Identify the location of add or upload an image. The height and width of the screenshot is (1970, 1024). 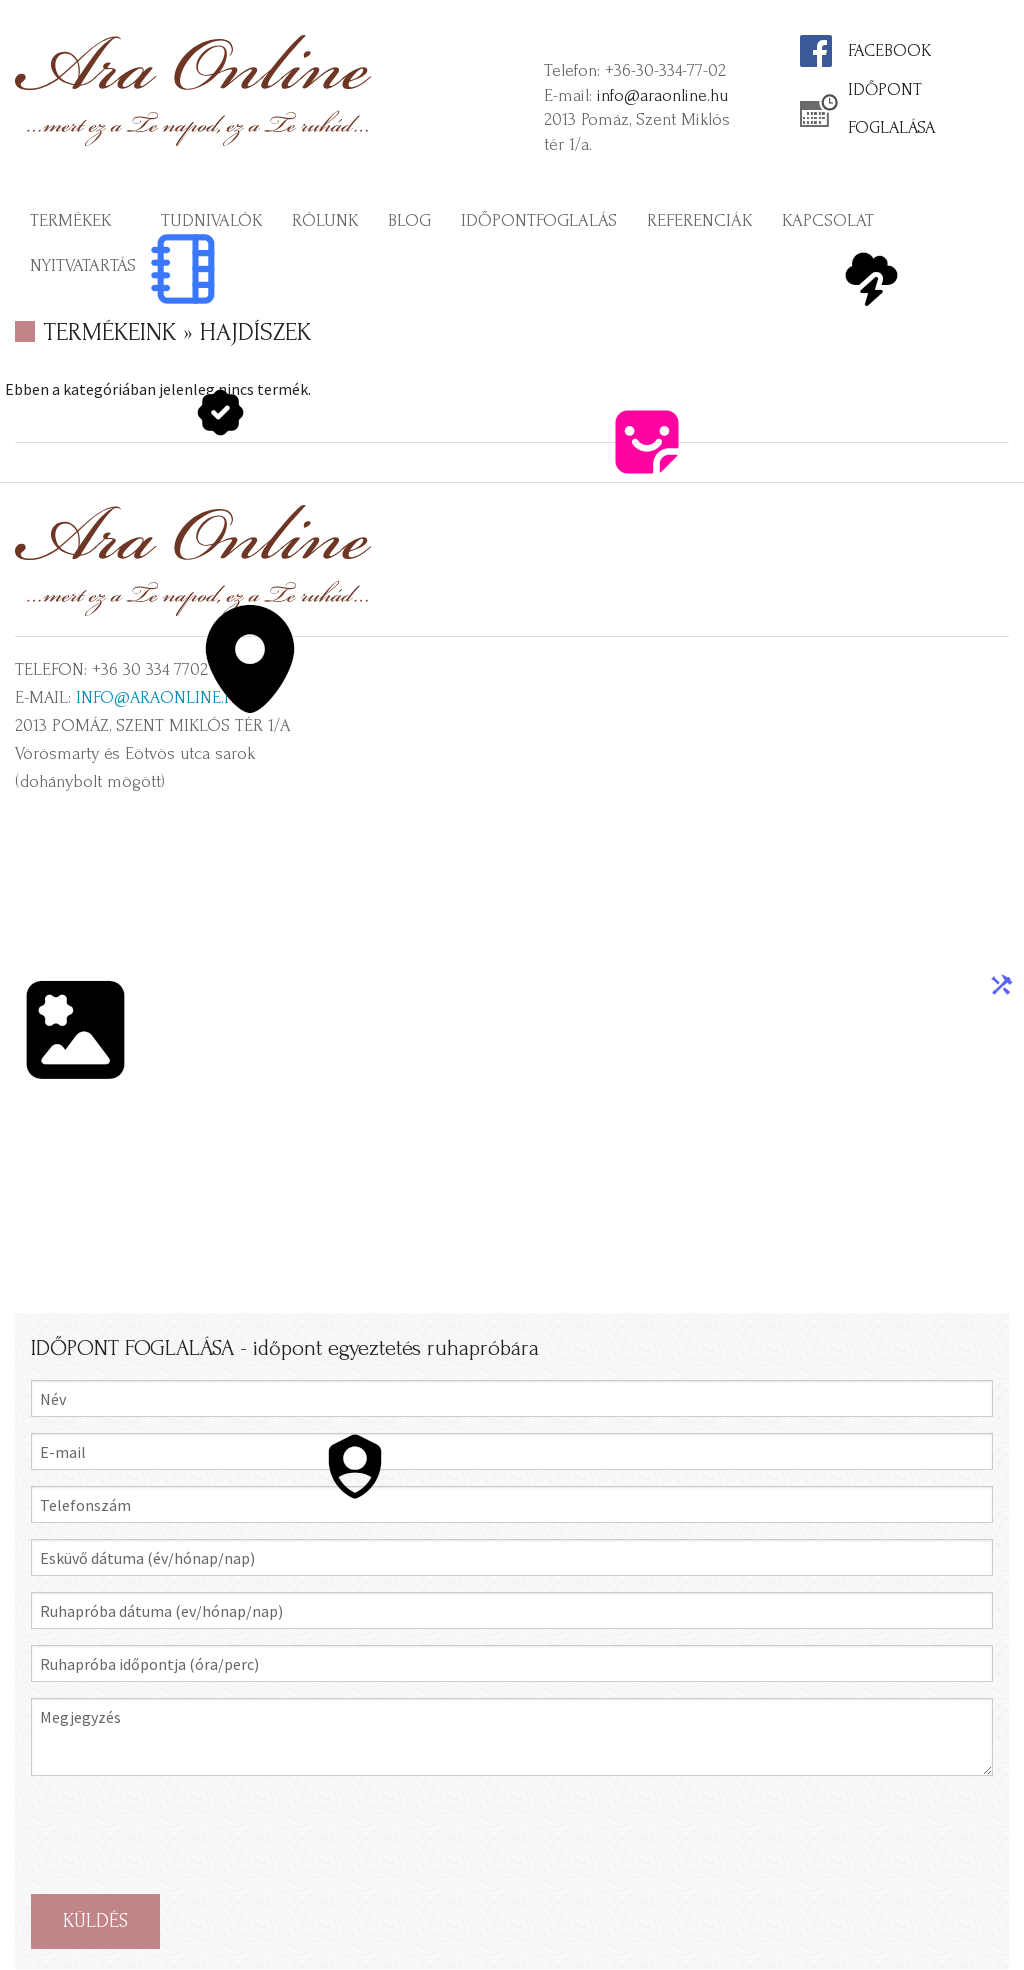
(75, 1029).